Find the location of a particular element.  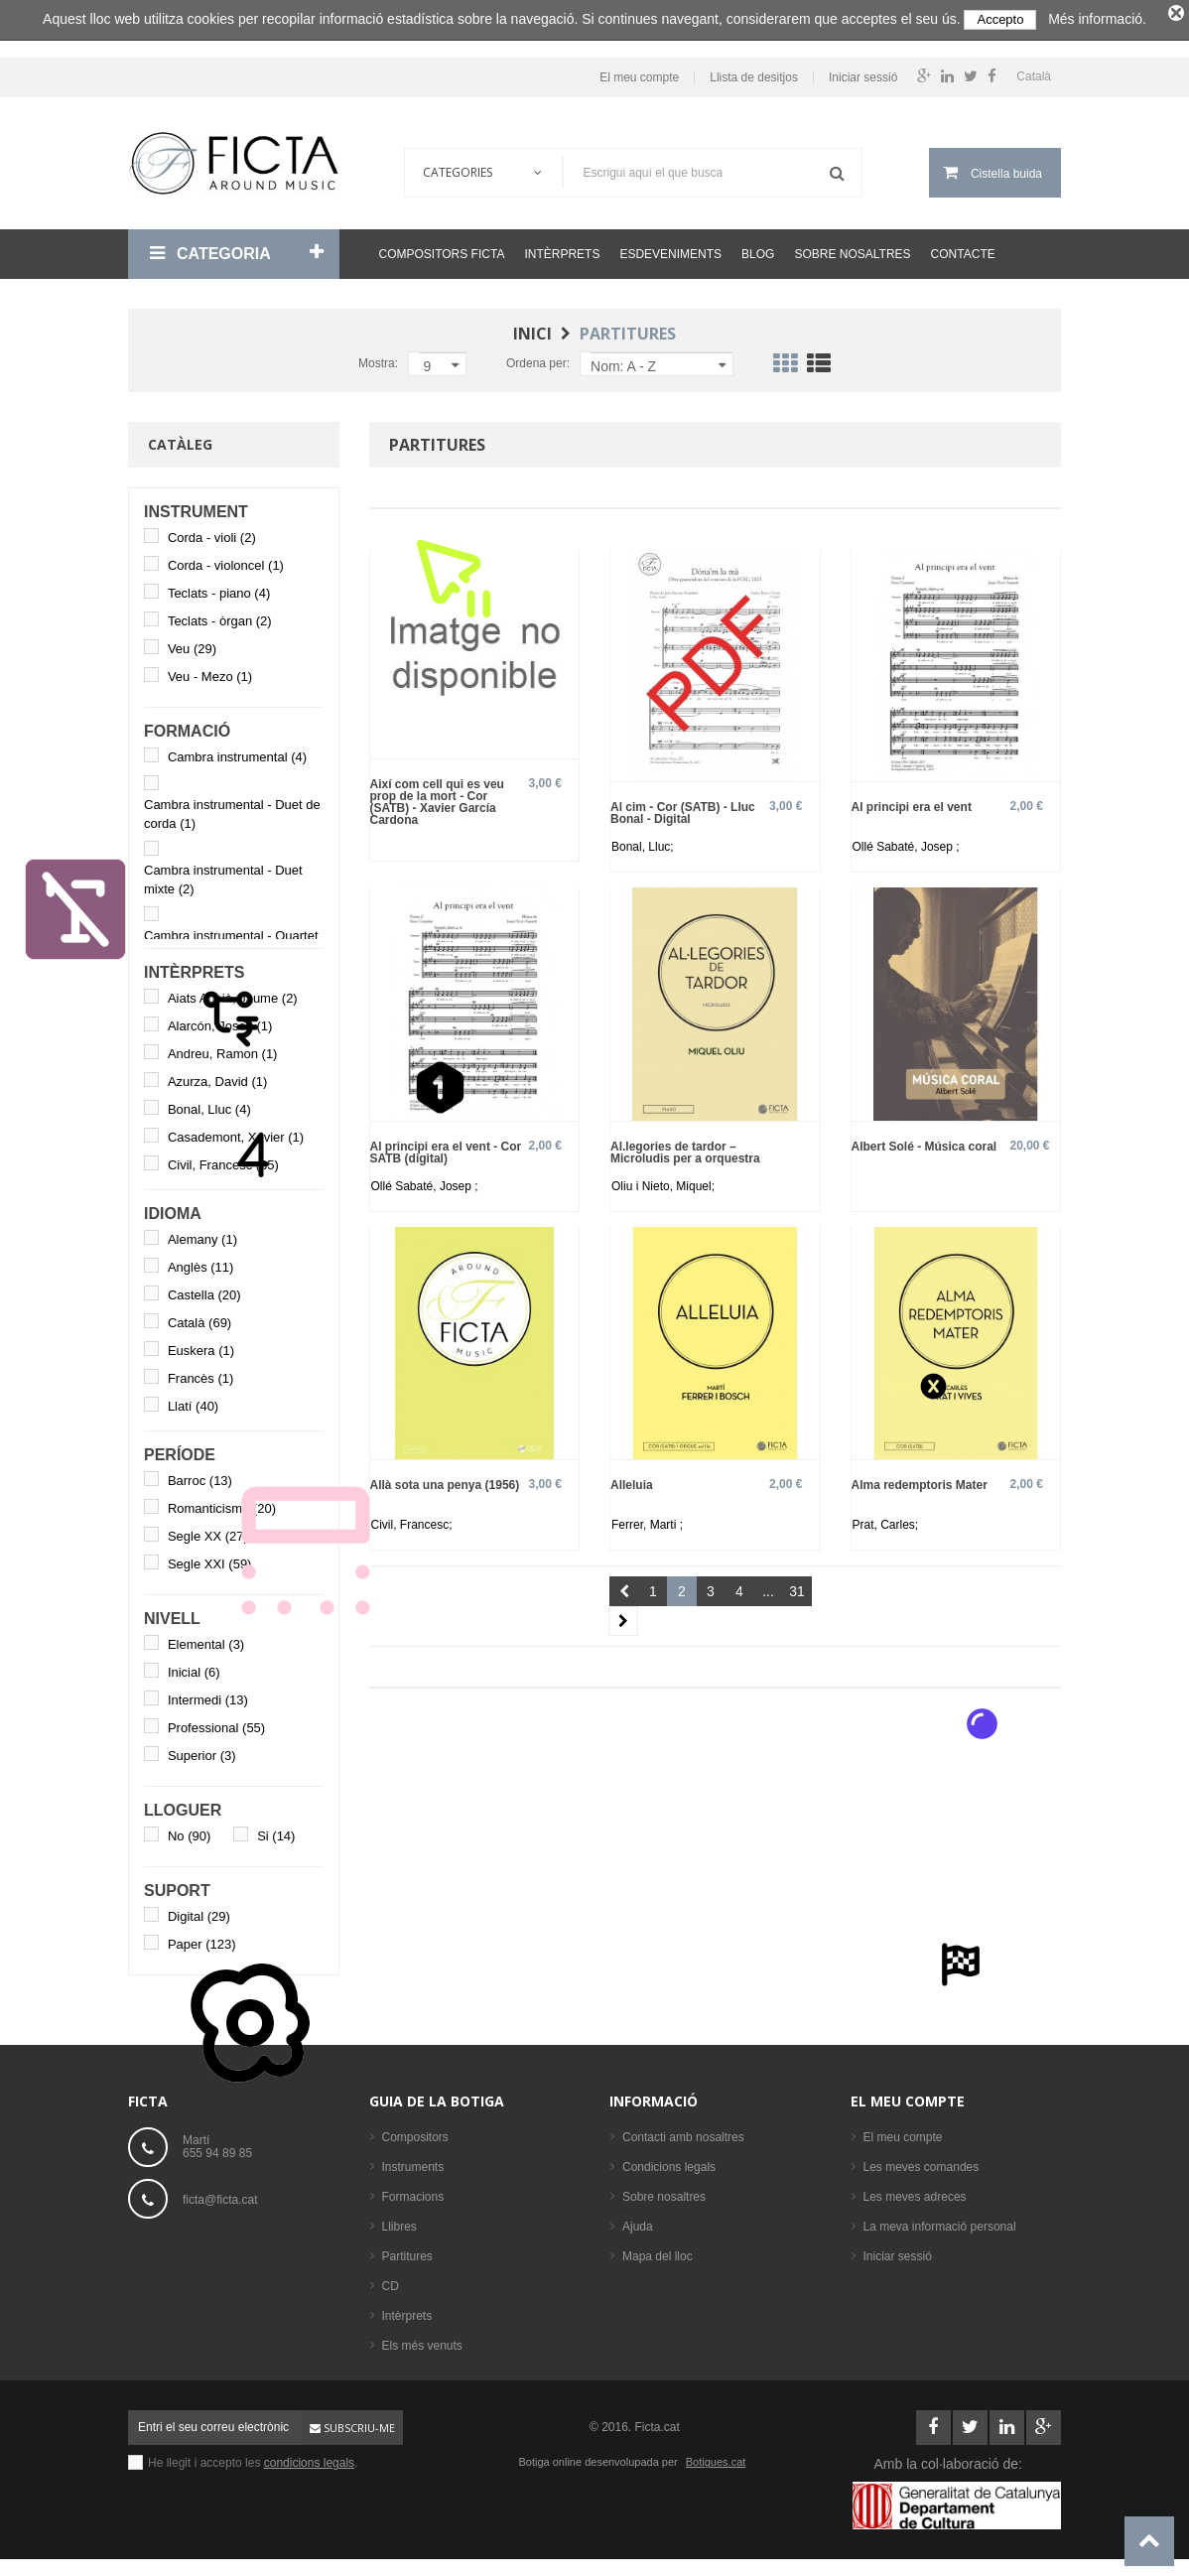

indicates completion or finish point is located at coordinates (961, 1965).